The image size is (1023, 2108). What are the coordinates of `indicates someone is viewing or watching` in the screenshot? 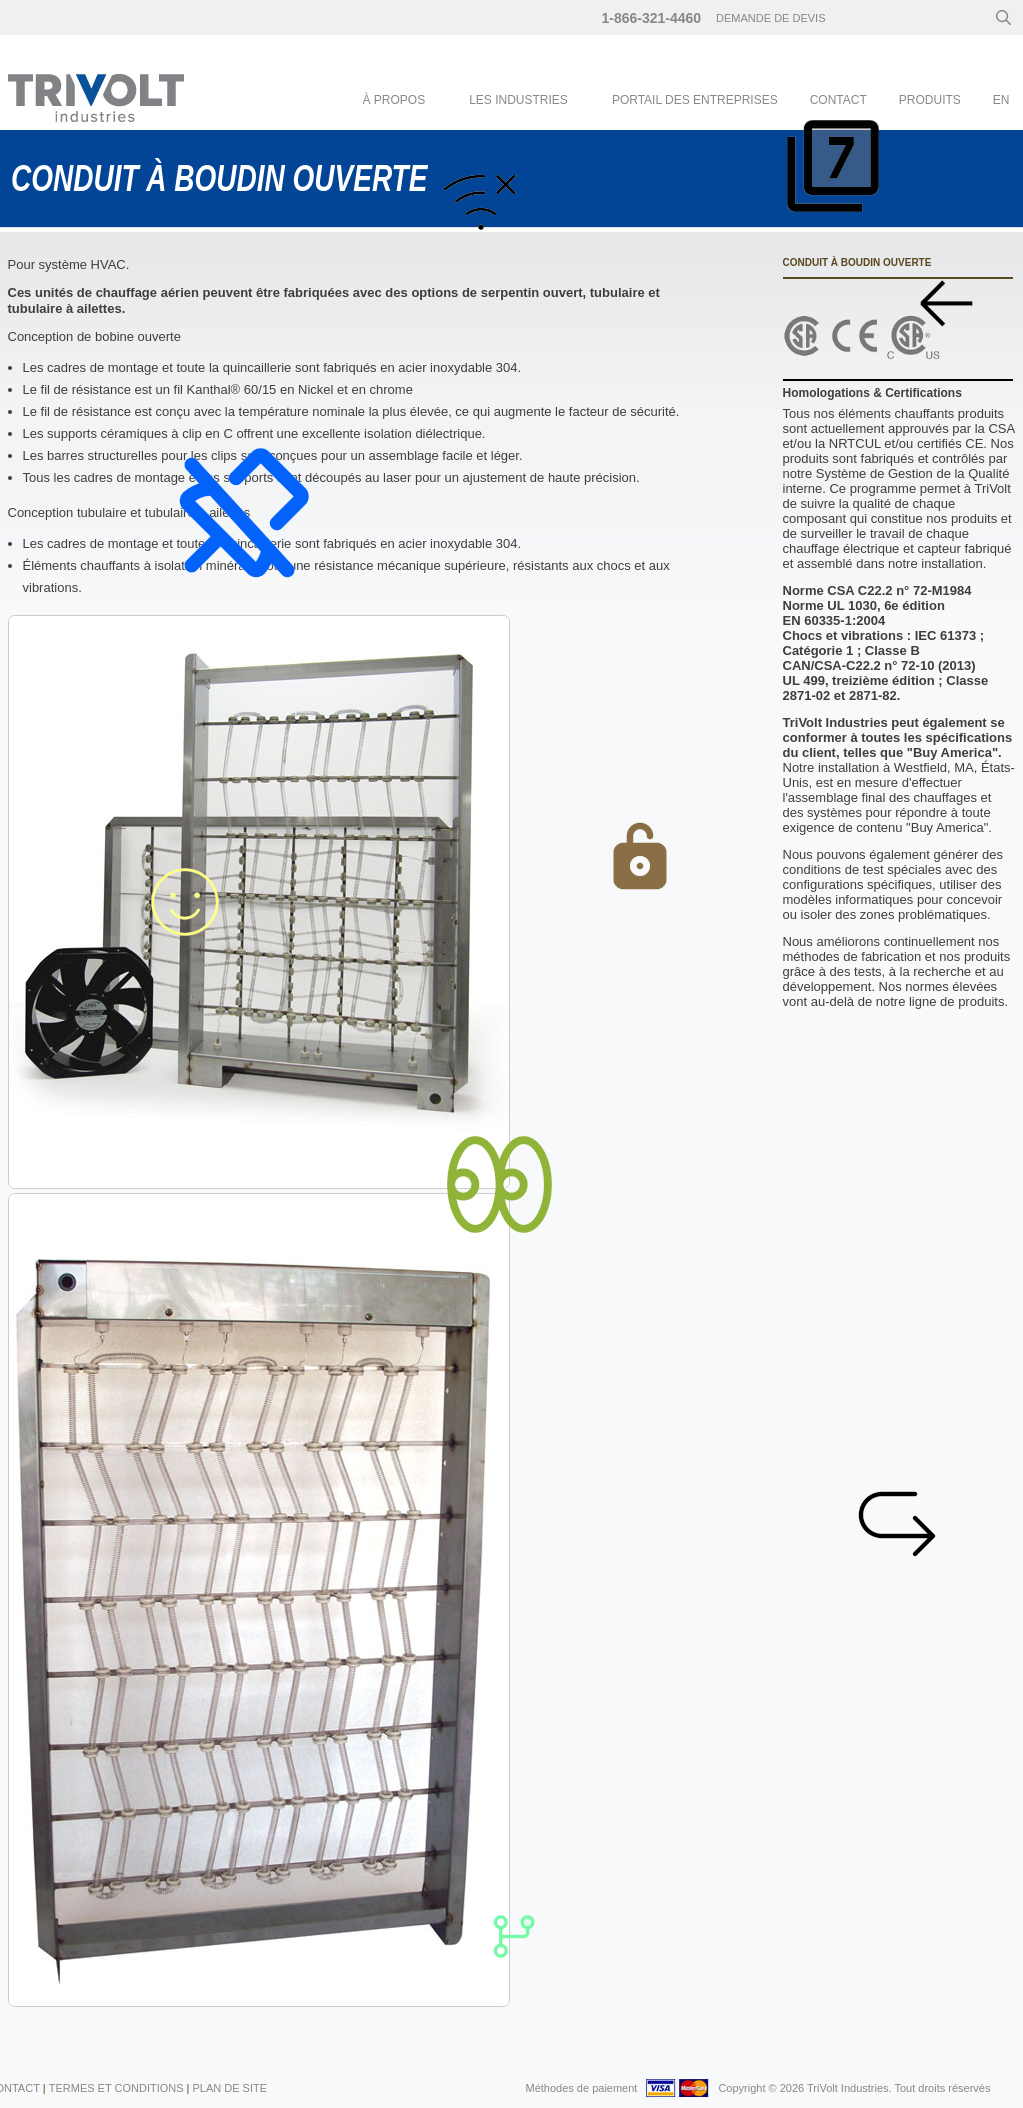 It's located at (499, 1184).